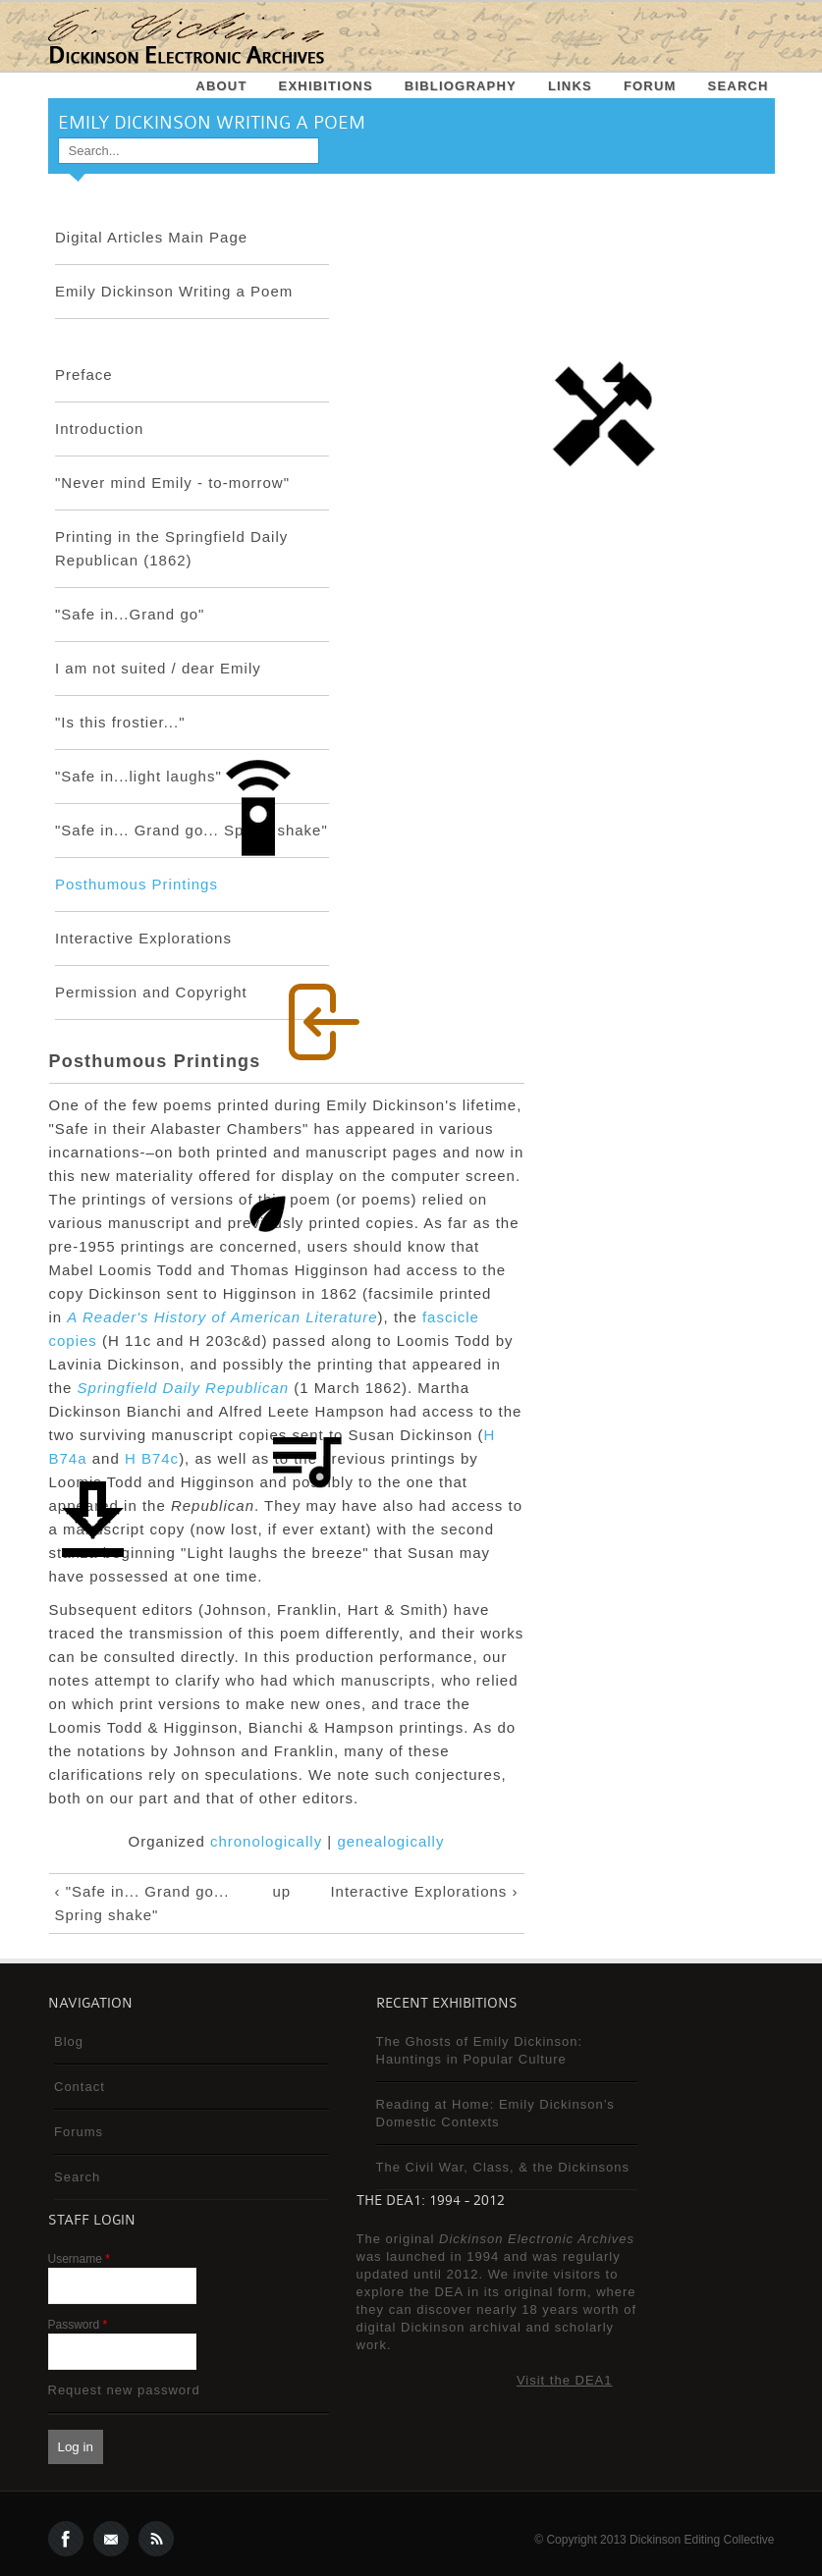 The width and height of the screenshot is (822, 2576). Describe the element at coordinates (258, 810) in the screenshot. I see `access remote control settings` at that location.